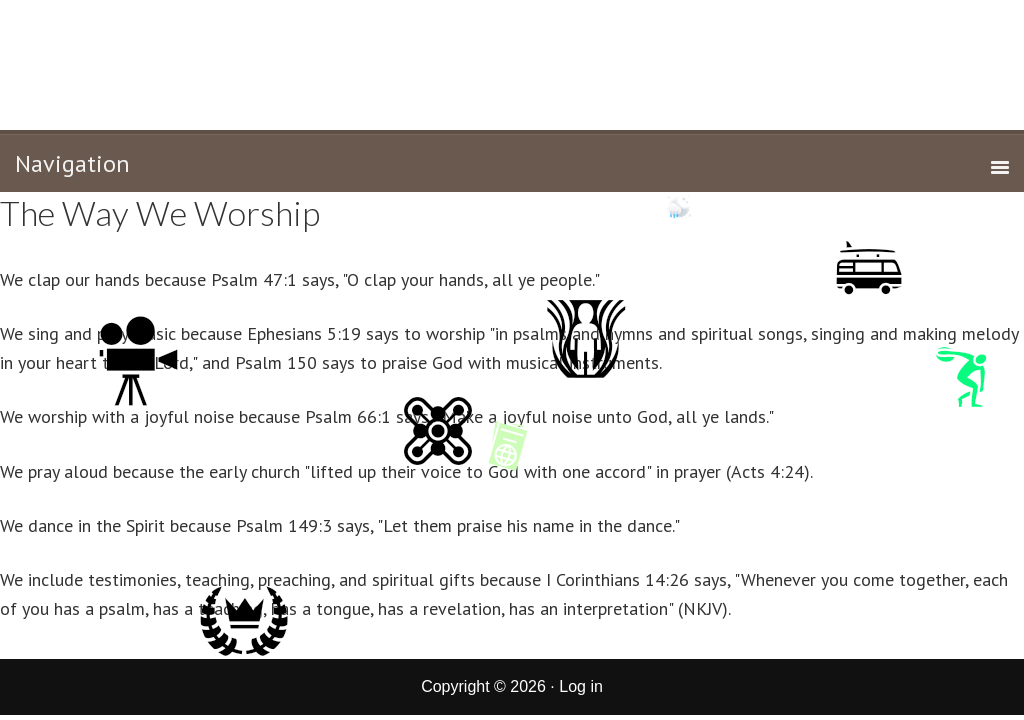 Image resolution: width=1024 pixels, height=720 pixels. Describe the element at coordinates (508, 446) in the screenshot. I see `view passport or travel documents` at that location.